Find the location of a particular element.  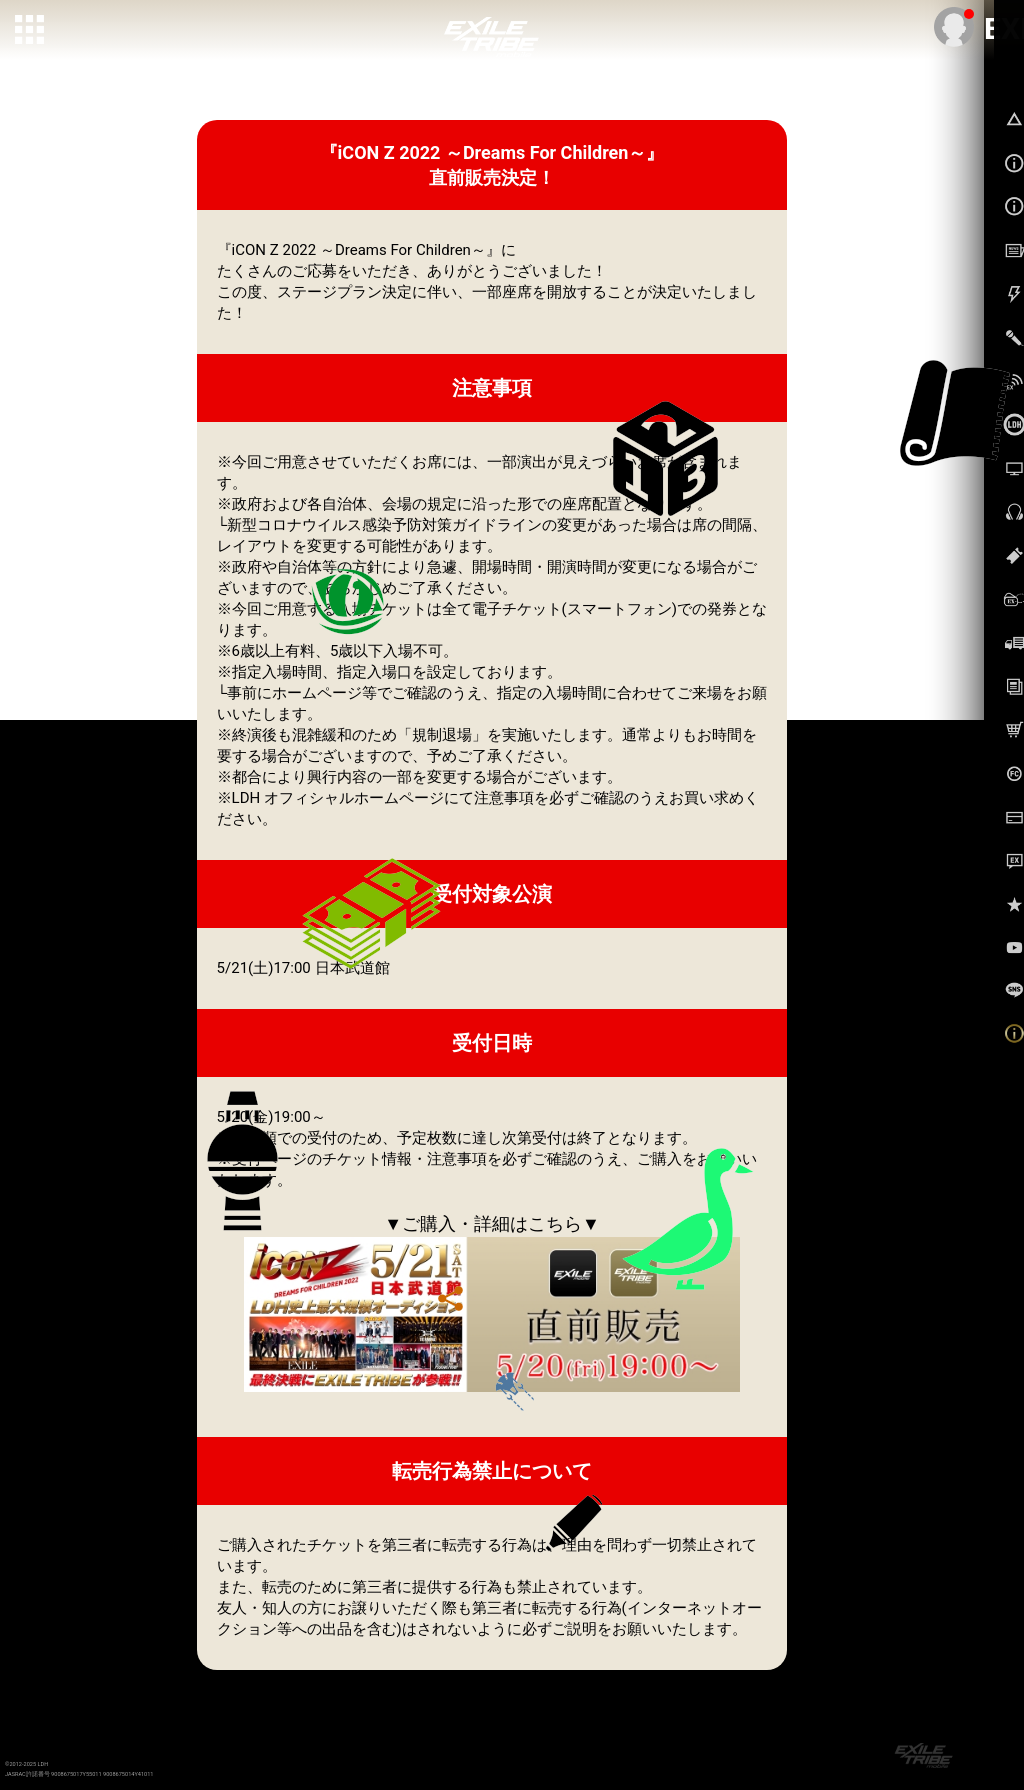

goose character or mascot icon is located at coordinates (688, 1219).